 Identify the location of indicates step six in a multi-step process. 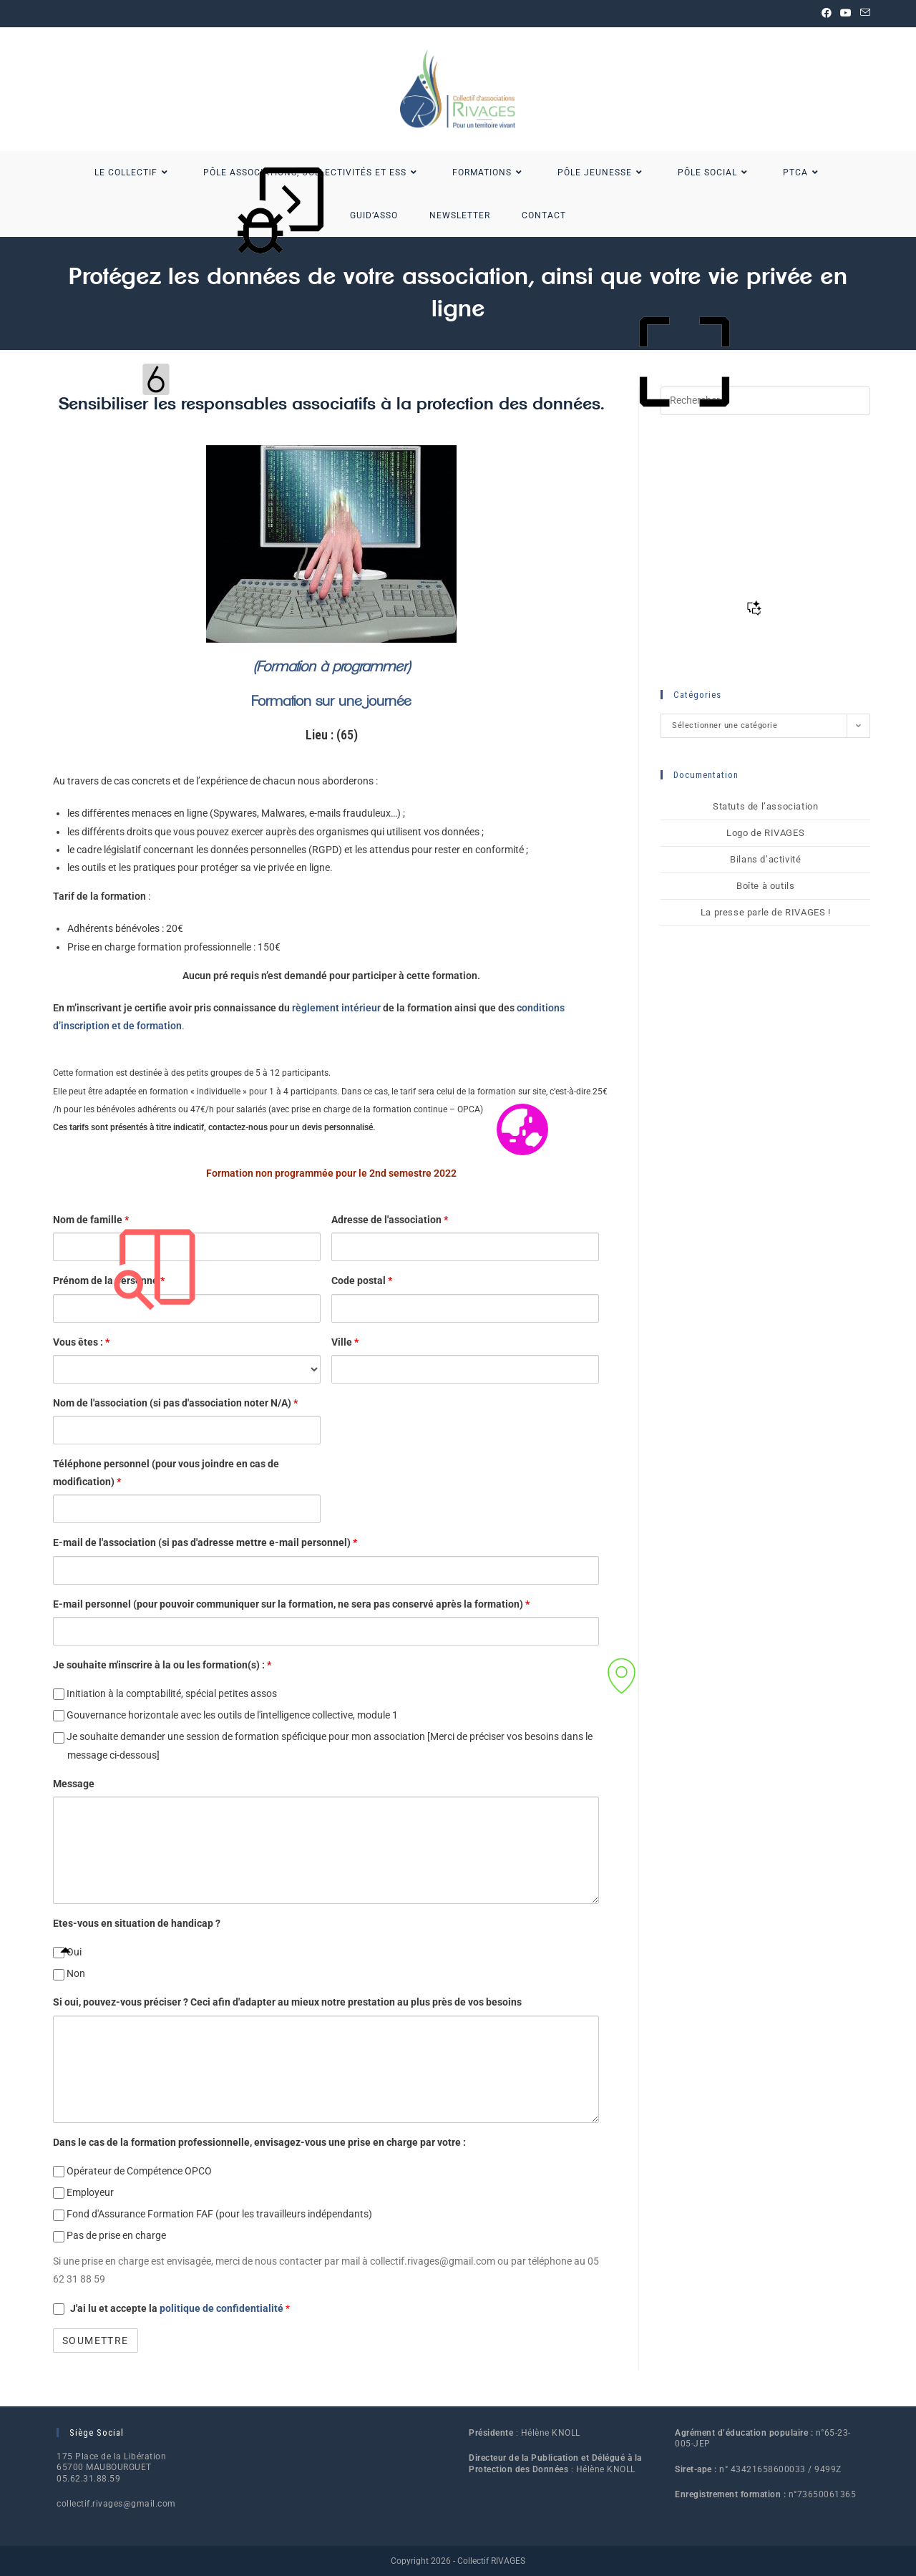
(156, 379).